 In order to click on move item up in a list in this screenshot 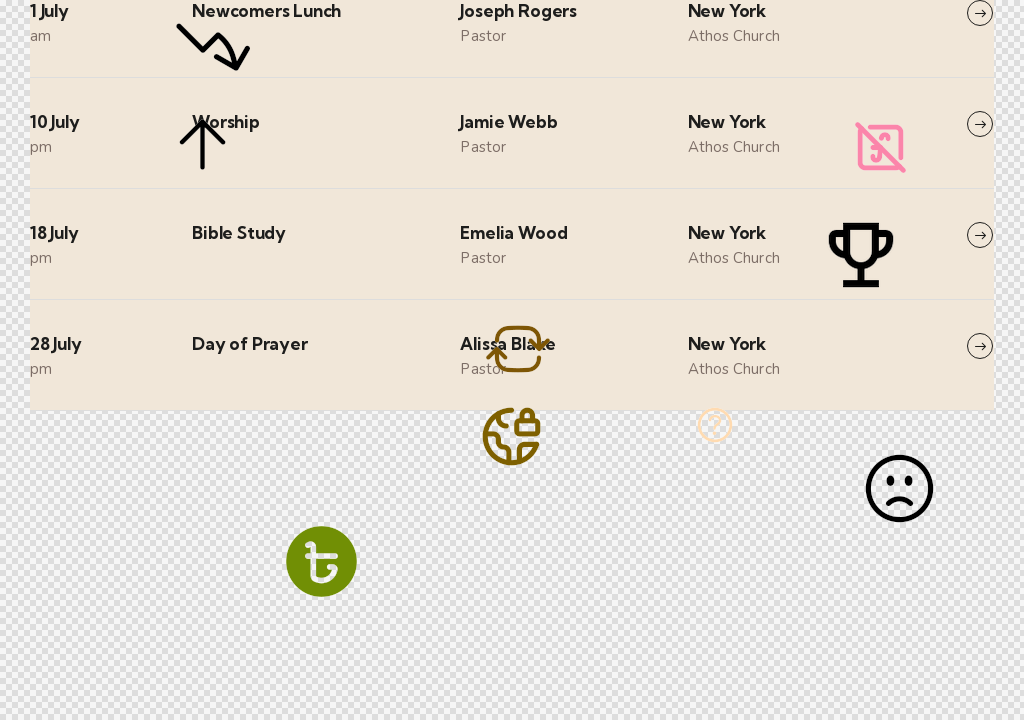, I will do `click(202, 144)`.